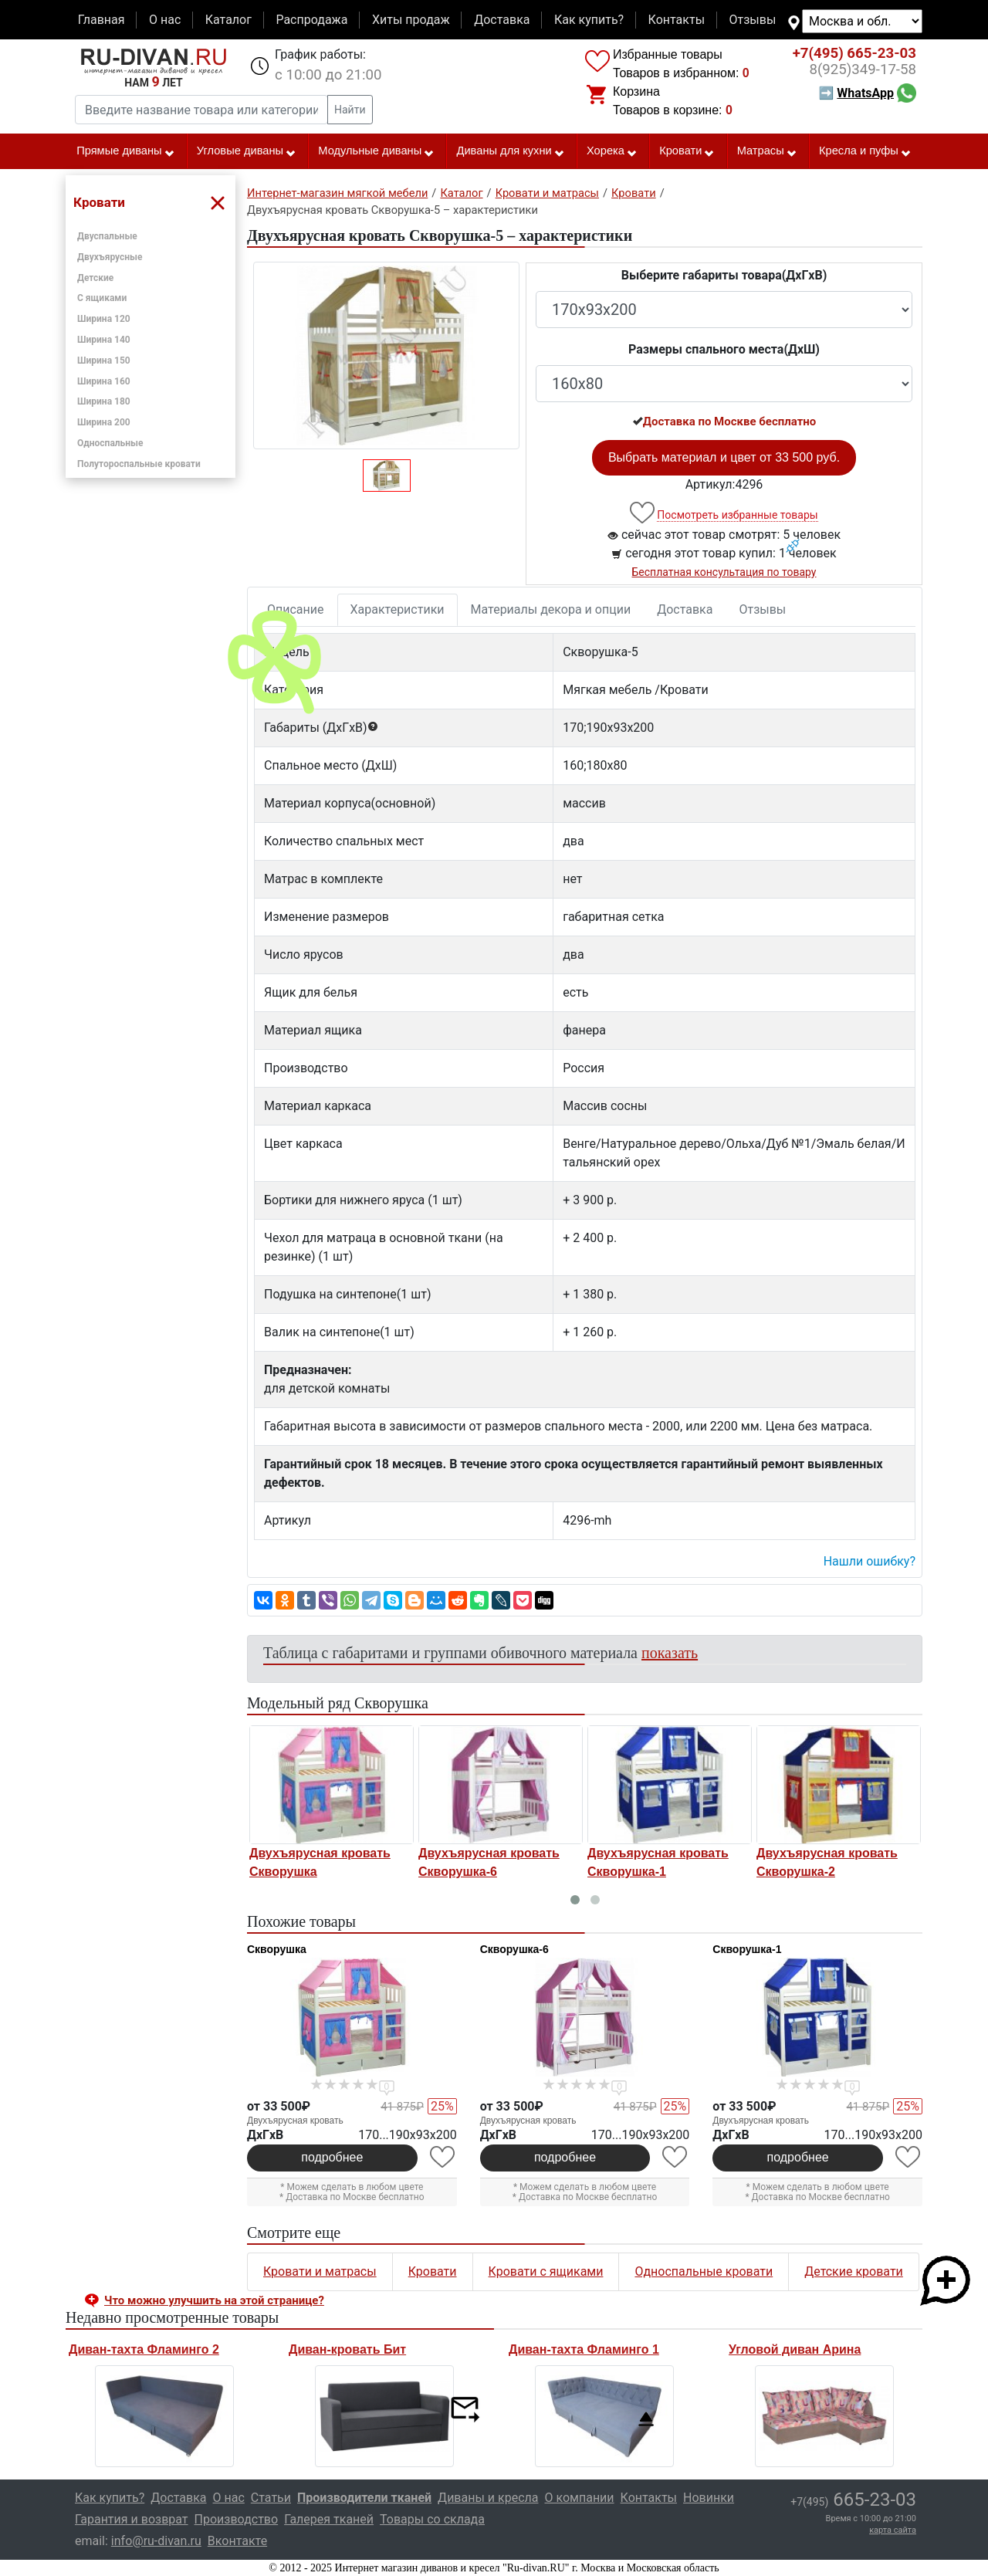 Image resolution: width=988 pixels, height=2576 pixels. What do you see at coordinates (274, 660) in the screenshot?
I see `indicates a luck or chance-based feature` at bounding box center [274, 660].